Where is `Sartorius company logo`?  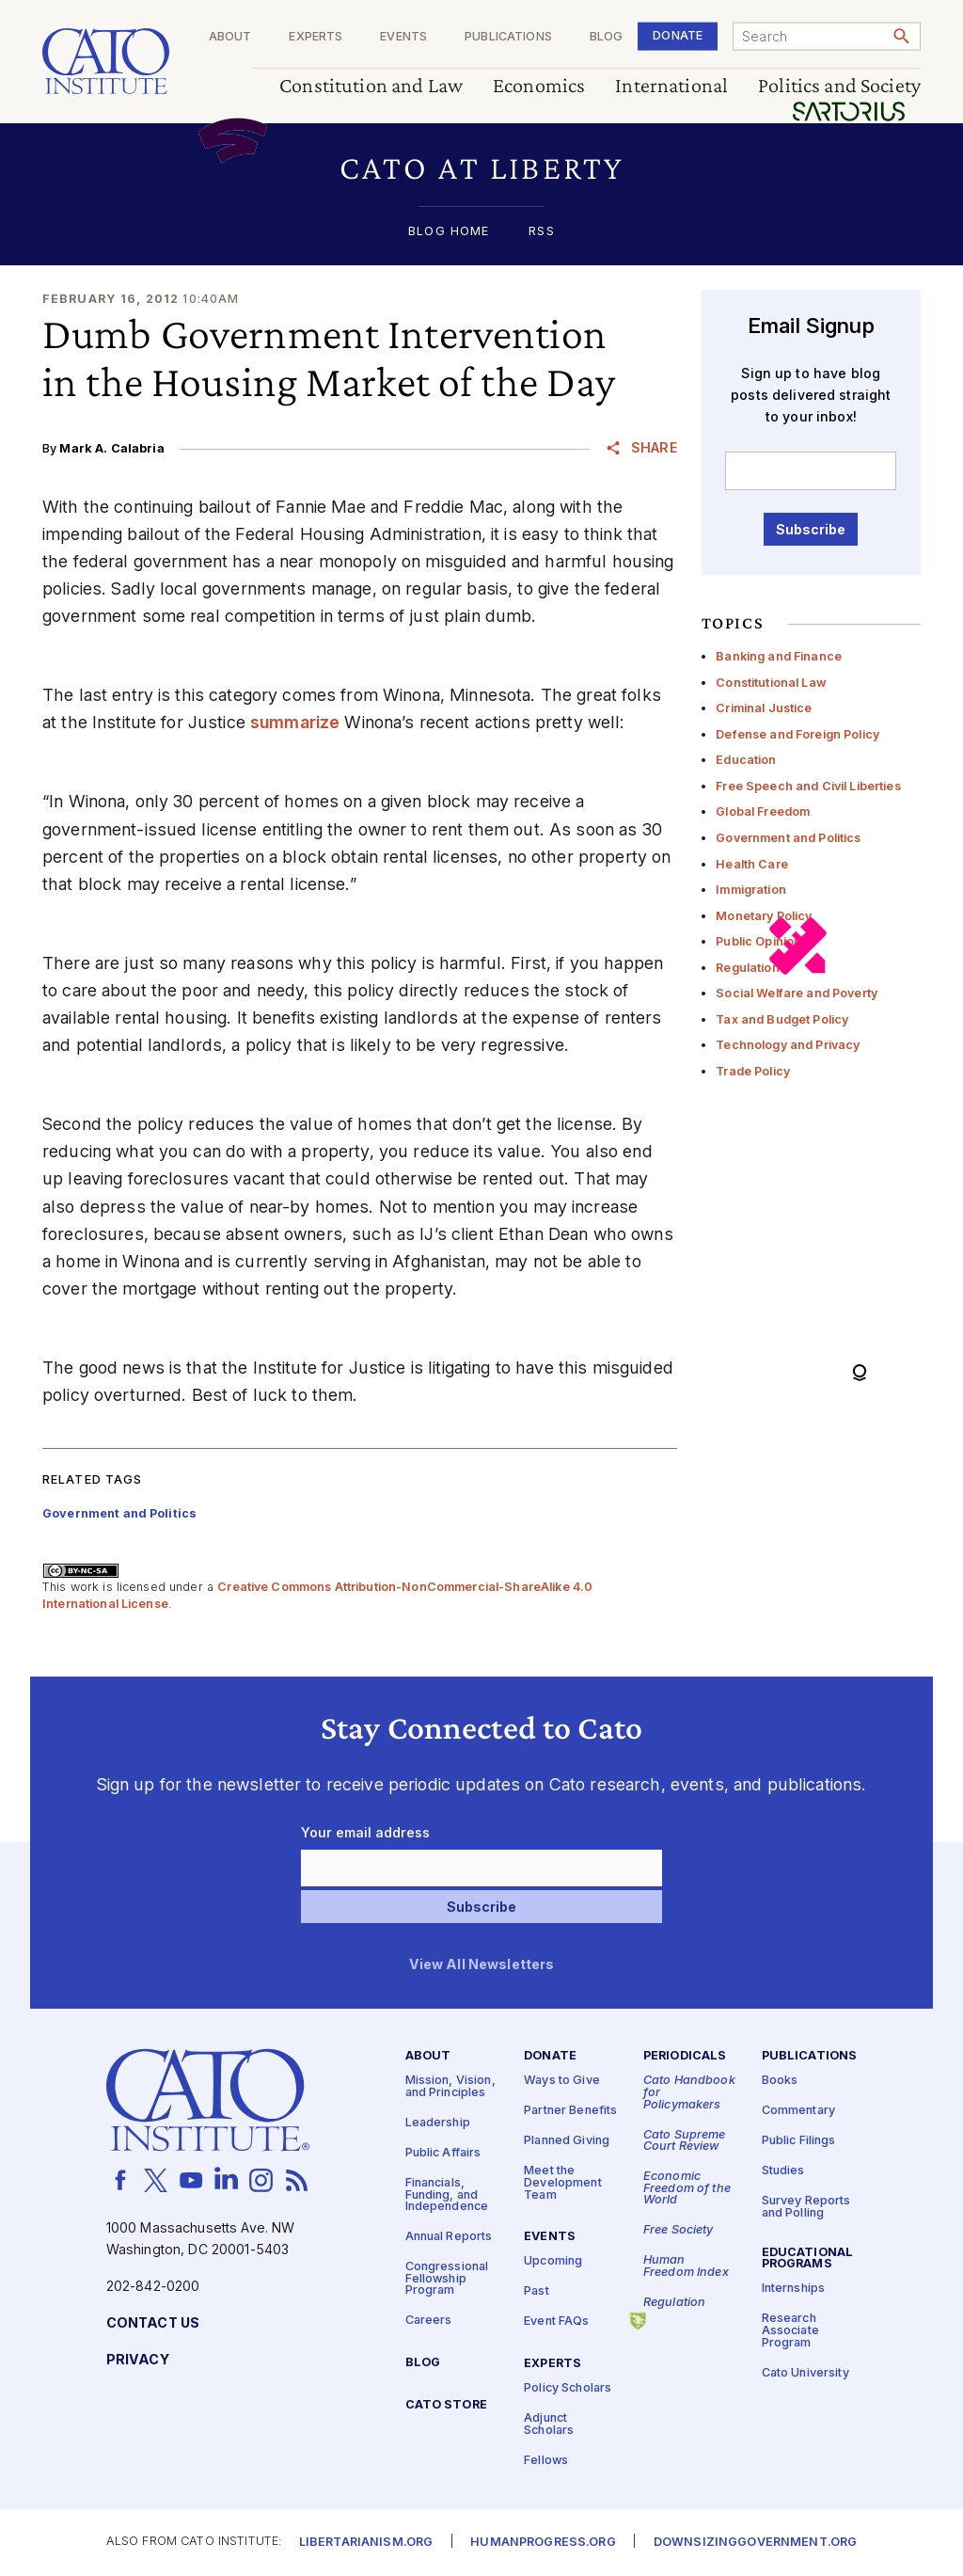
Sartorius company logo is located at coordinates (848, 111).